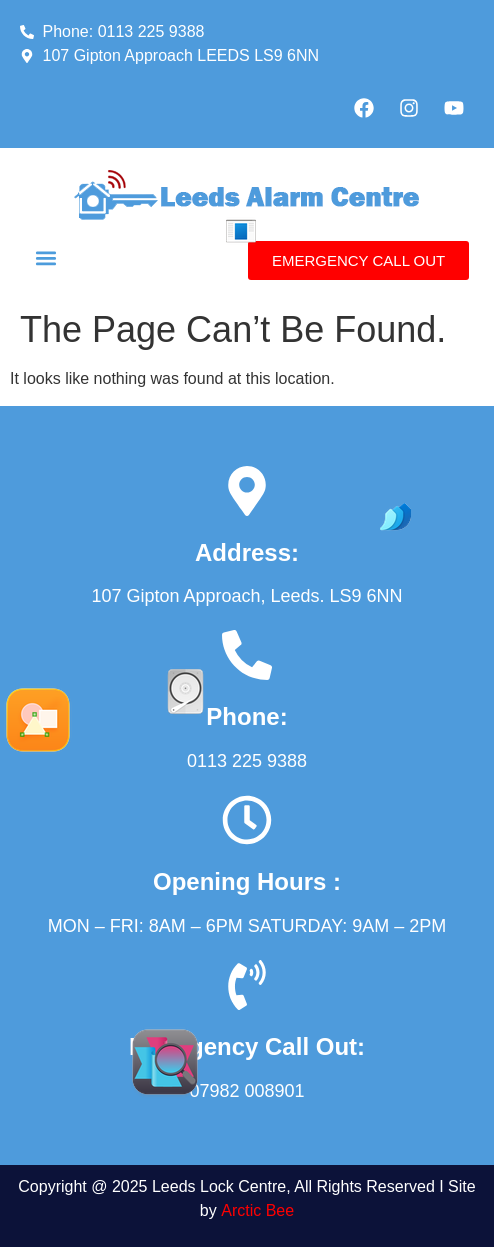 Image resolution: width=494 pixels, height=1247 pixels. What do you see at coordinates (165, 1062) in the screenshot?
I see `open aurea color palette or design tool app` at bounding box center [165, 1062].